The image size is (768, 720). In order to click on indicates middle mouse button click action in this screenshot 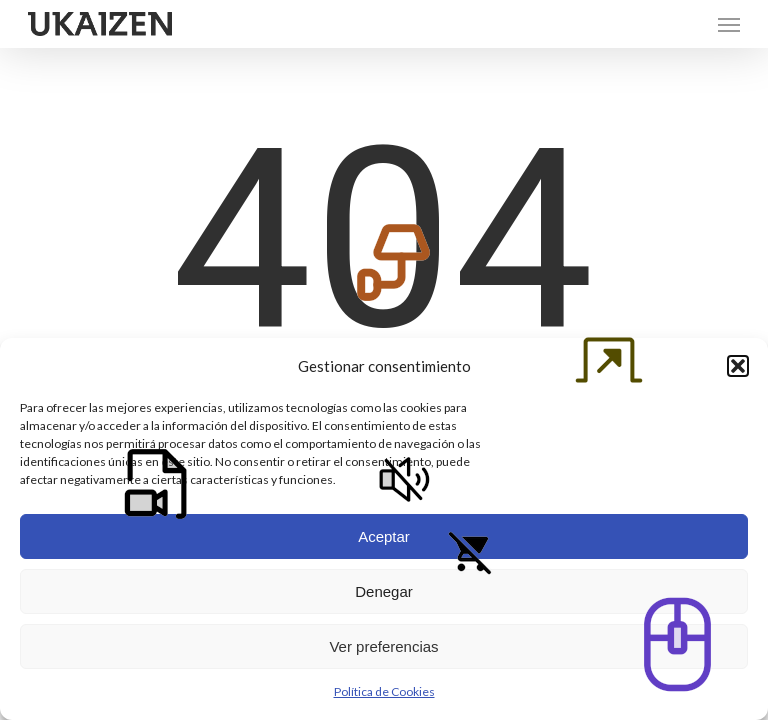, I will do `click(677, 644)`.